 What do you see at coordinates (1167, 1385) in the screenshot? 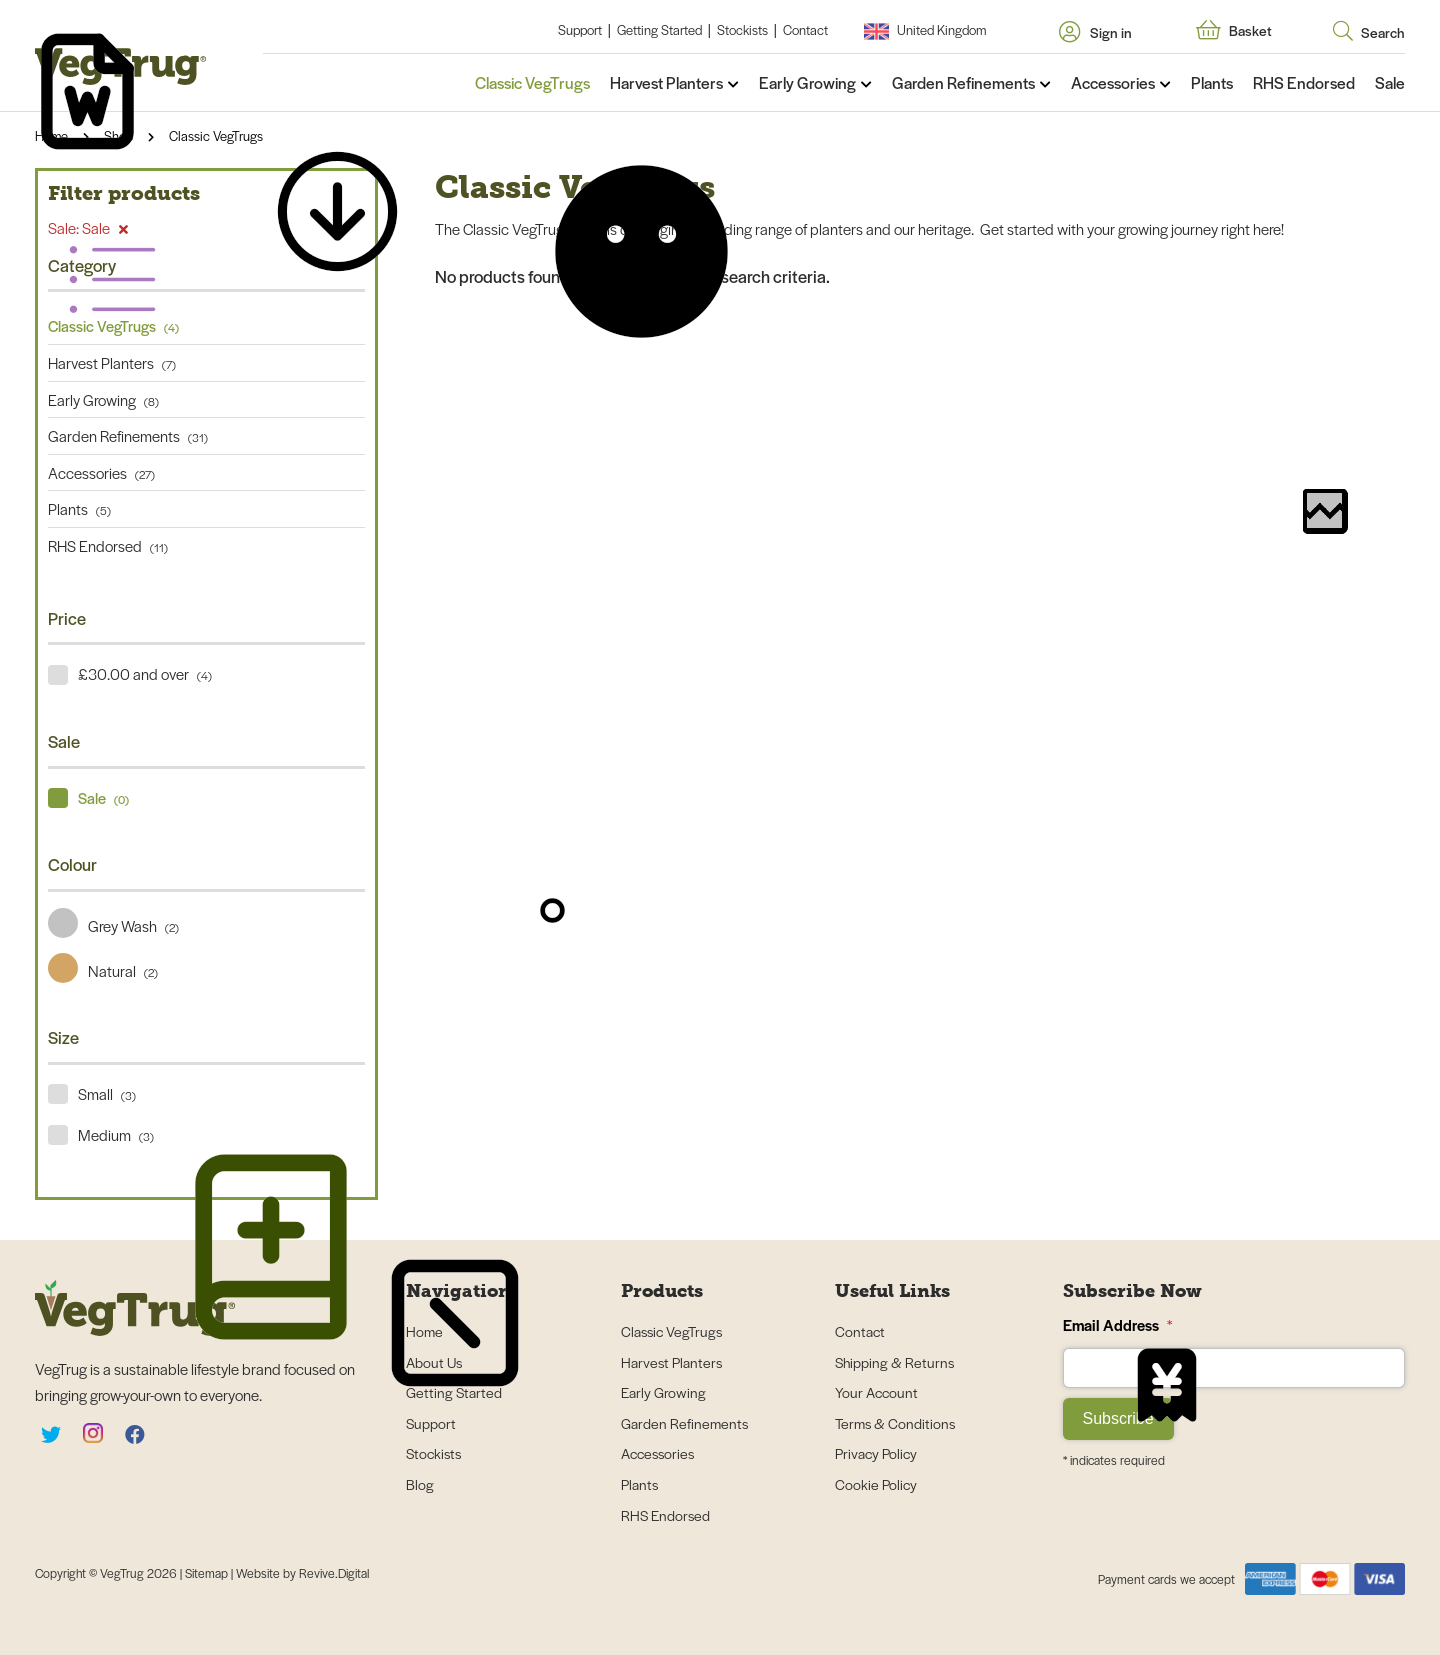
I see `view yen currency receipt` at bounding box center [1167, 1385].